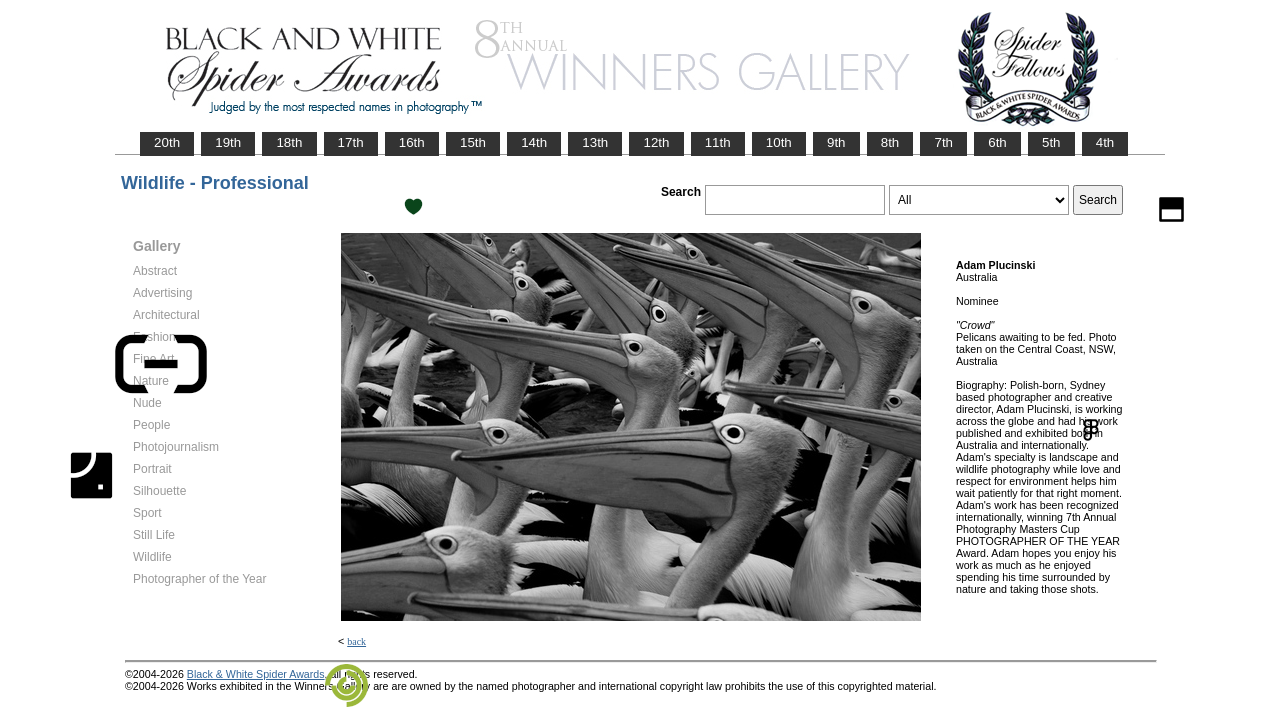 This screenshot has height=720, width=1280. I want to click on add to favorites, so click(413, 206).